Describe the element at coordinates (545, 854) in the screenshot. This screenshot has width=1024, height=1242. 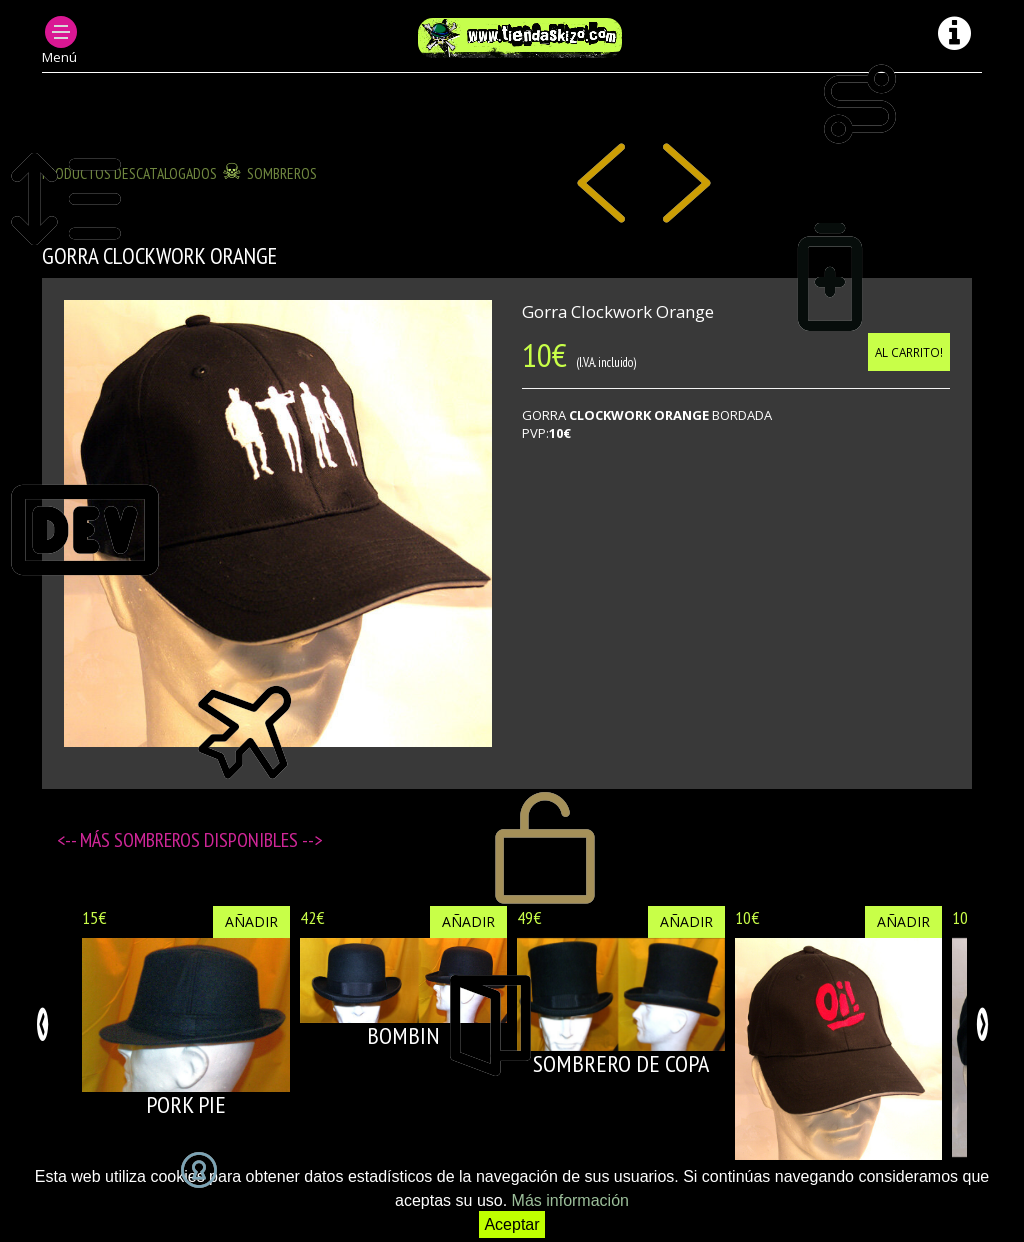
I see `unlock or access secured content` at that location.